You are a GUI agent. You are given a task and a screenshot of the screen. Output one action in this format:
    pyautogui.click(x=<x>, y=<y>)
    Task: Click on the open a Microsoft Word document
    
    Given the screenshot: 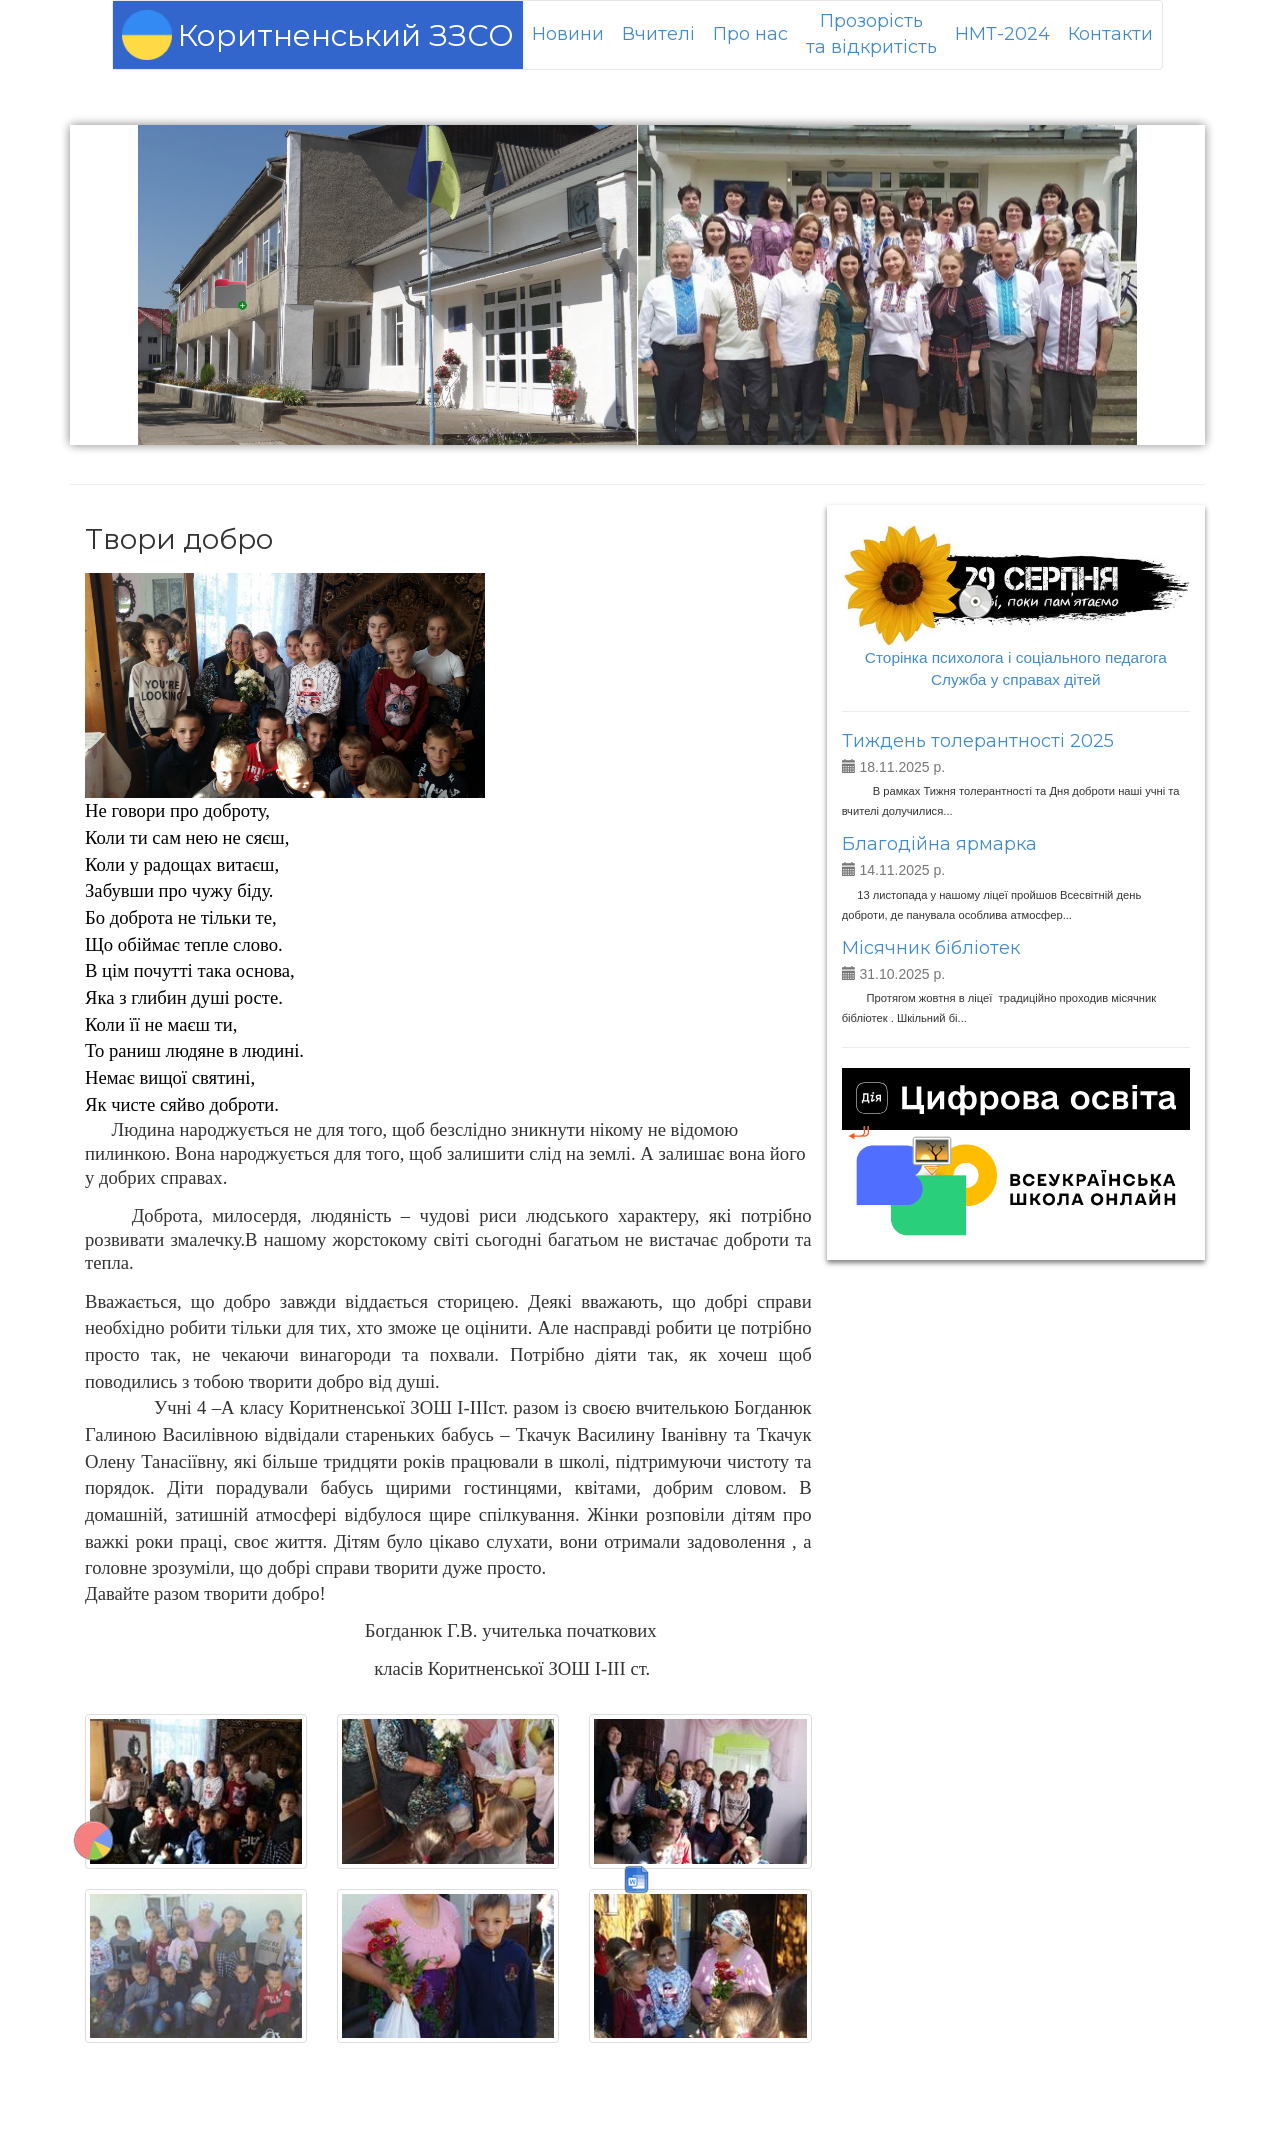 What is the action you would take?
    pyautogui.click(x=636, y=1879)
    